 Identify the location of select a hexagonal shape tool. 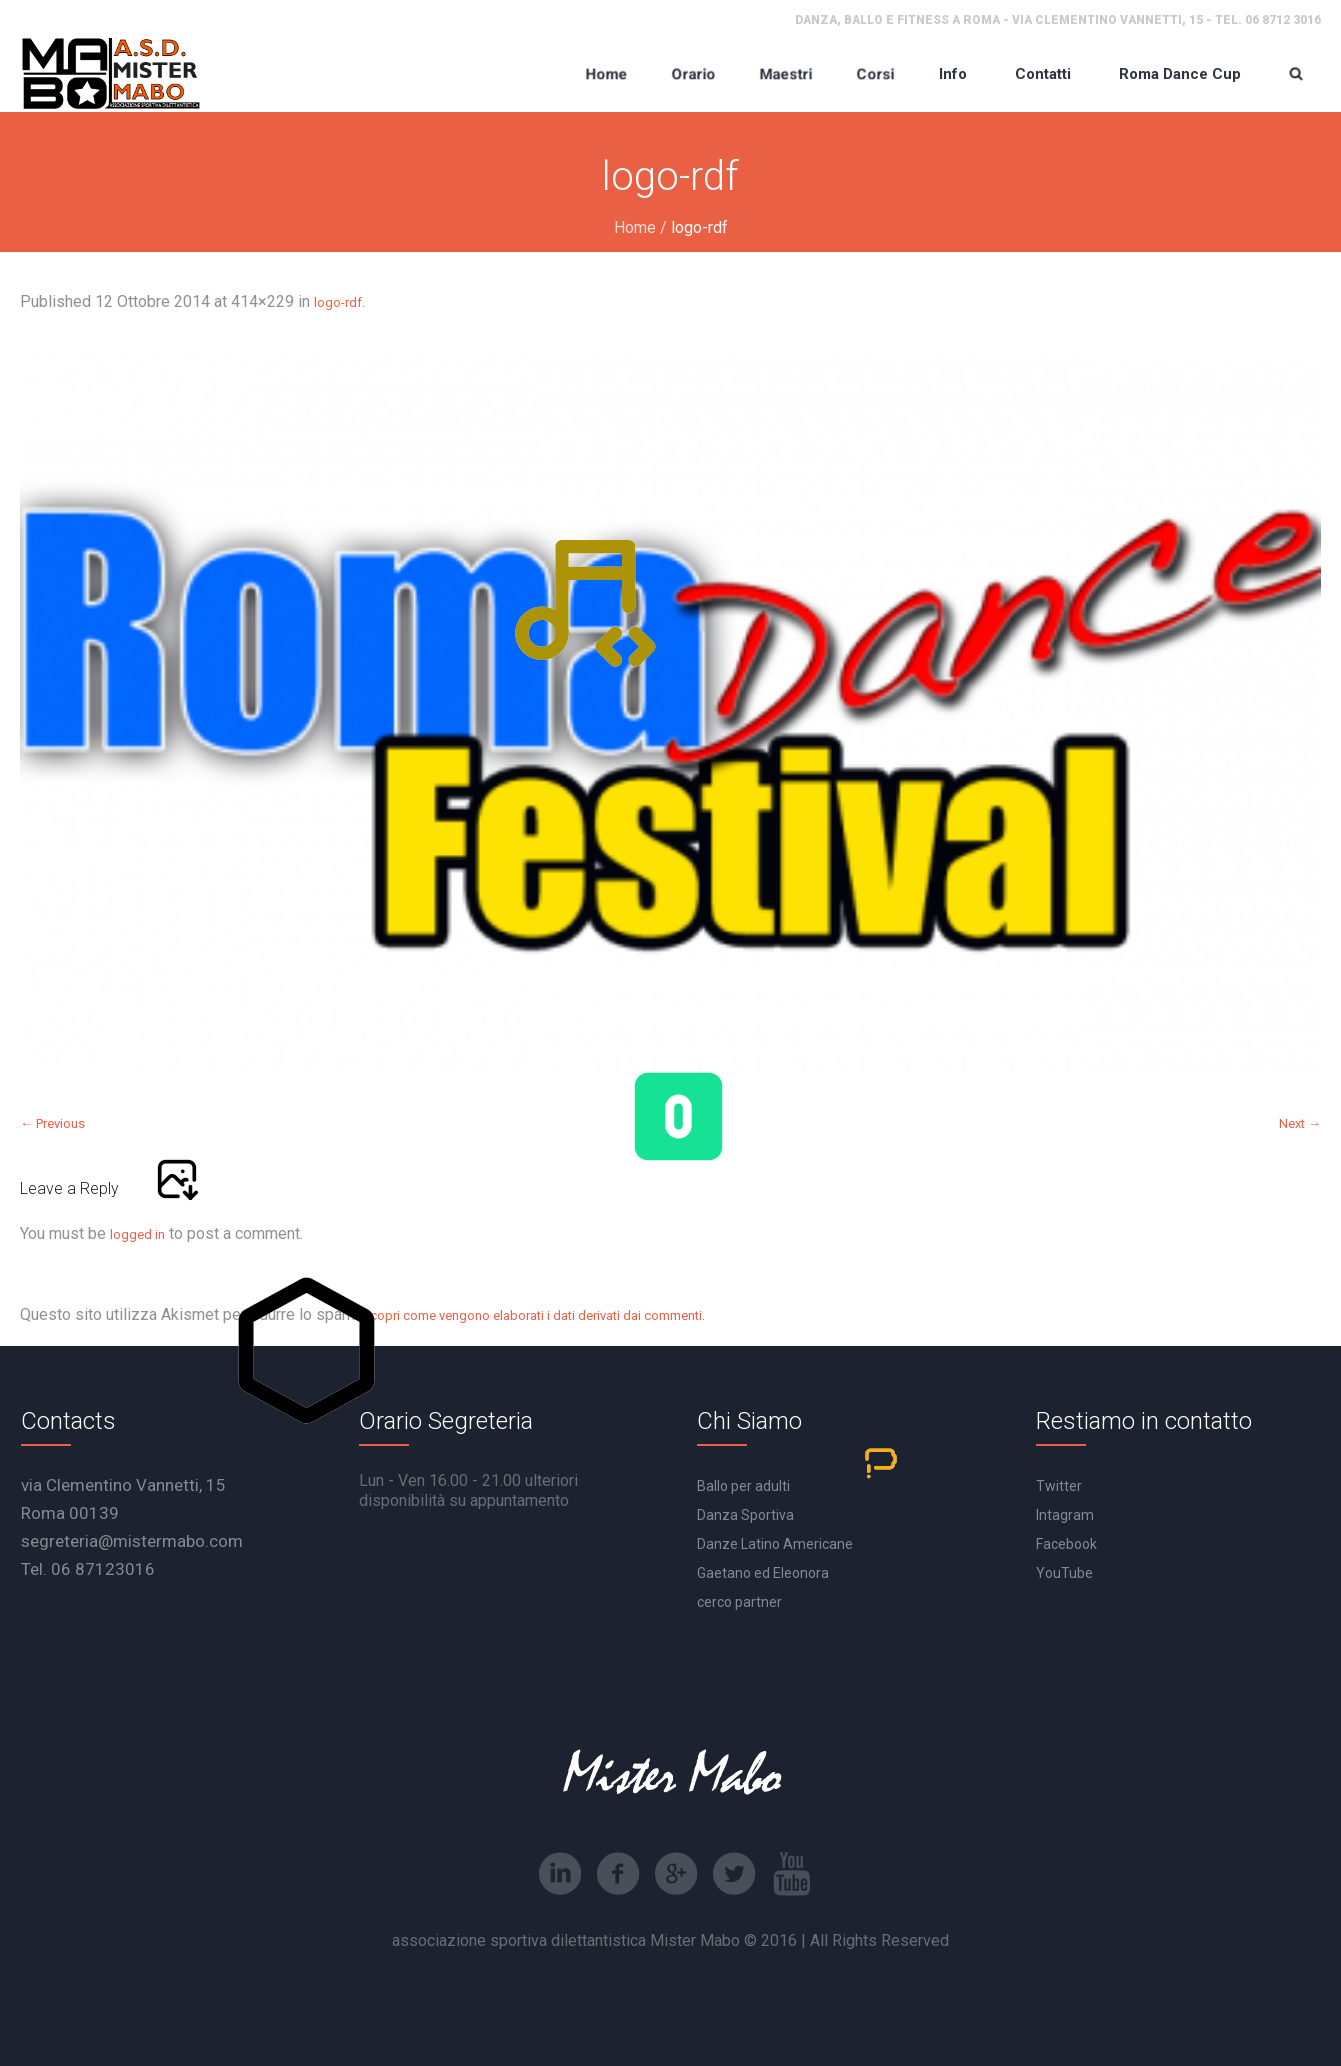
(306, 1350).